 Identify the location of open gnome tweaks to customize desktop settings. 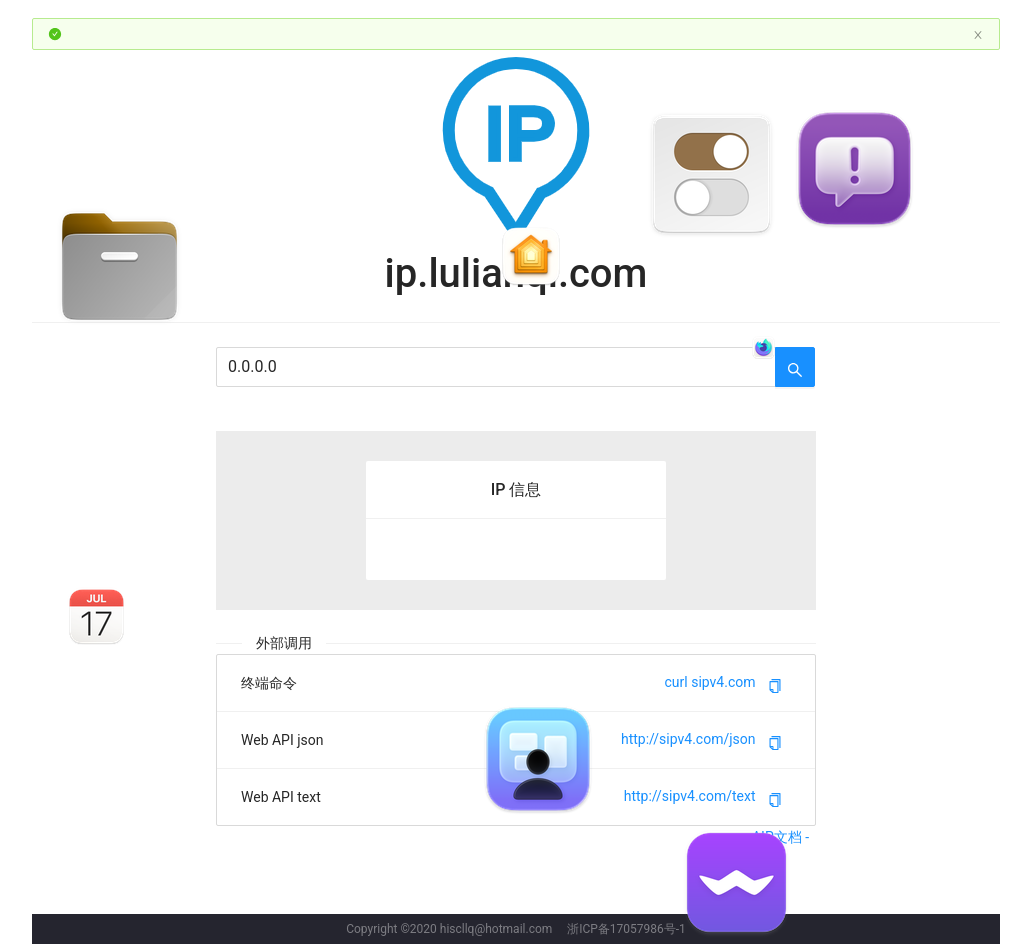
(711, 174).